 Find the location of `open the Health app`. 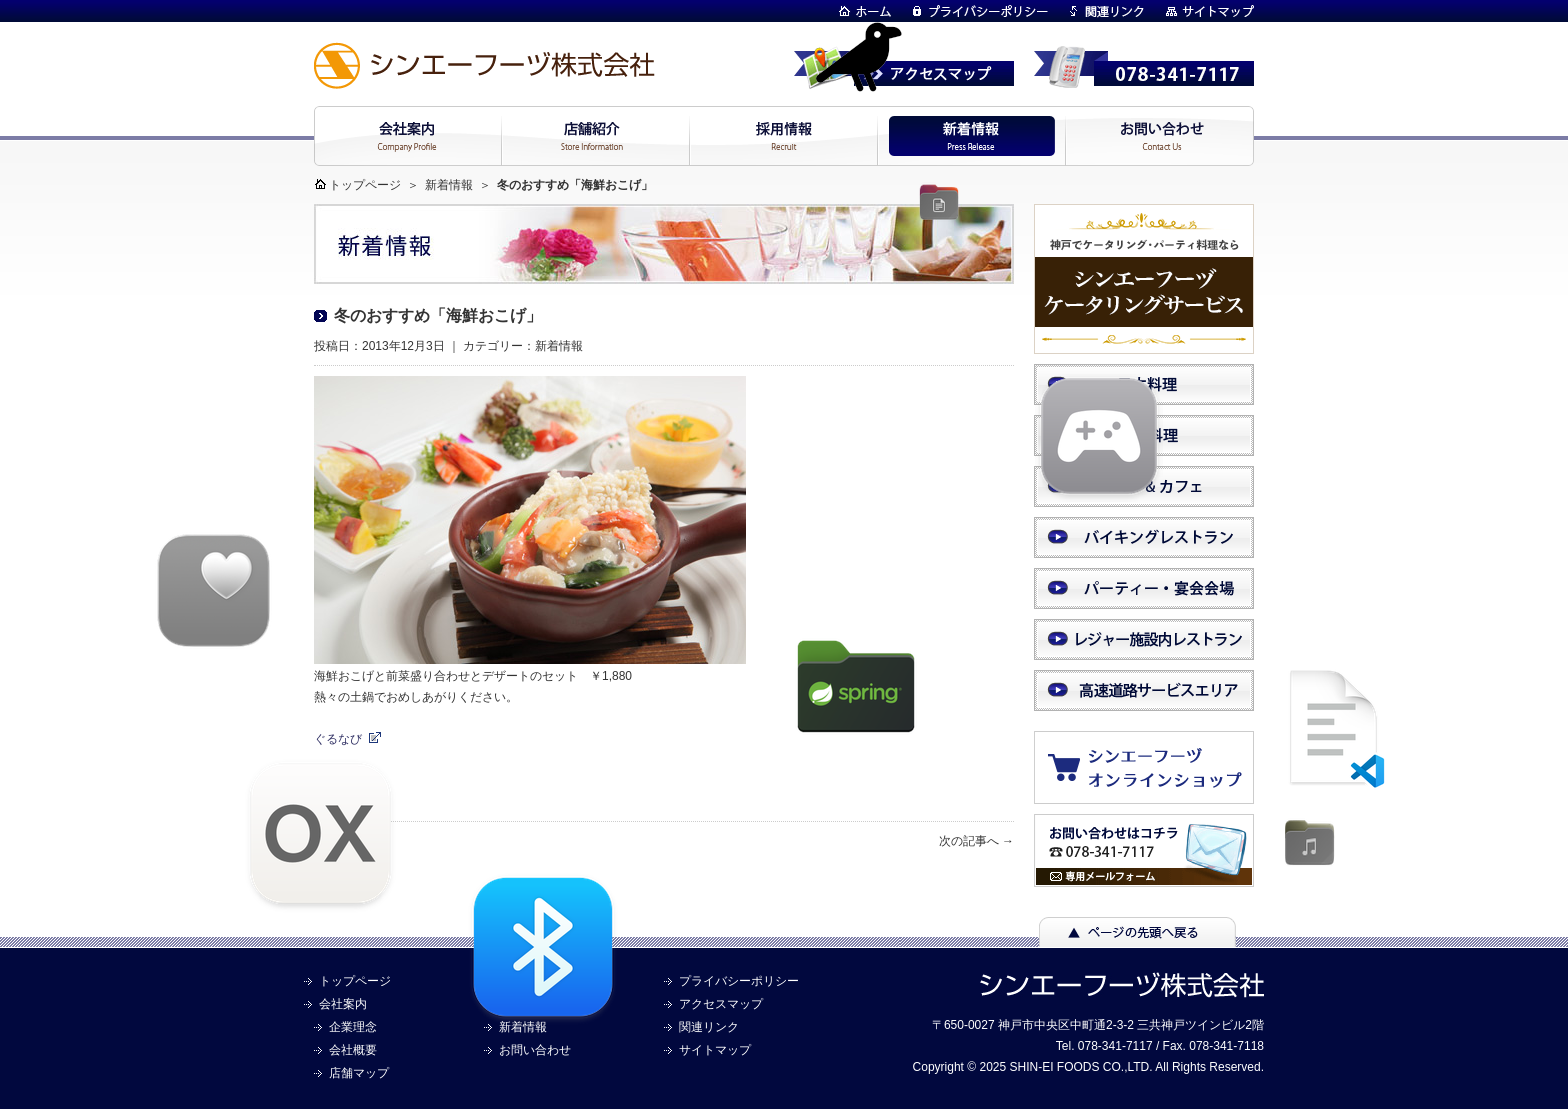

open the Health app is located at coordinates (213, 590).